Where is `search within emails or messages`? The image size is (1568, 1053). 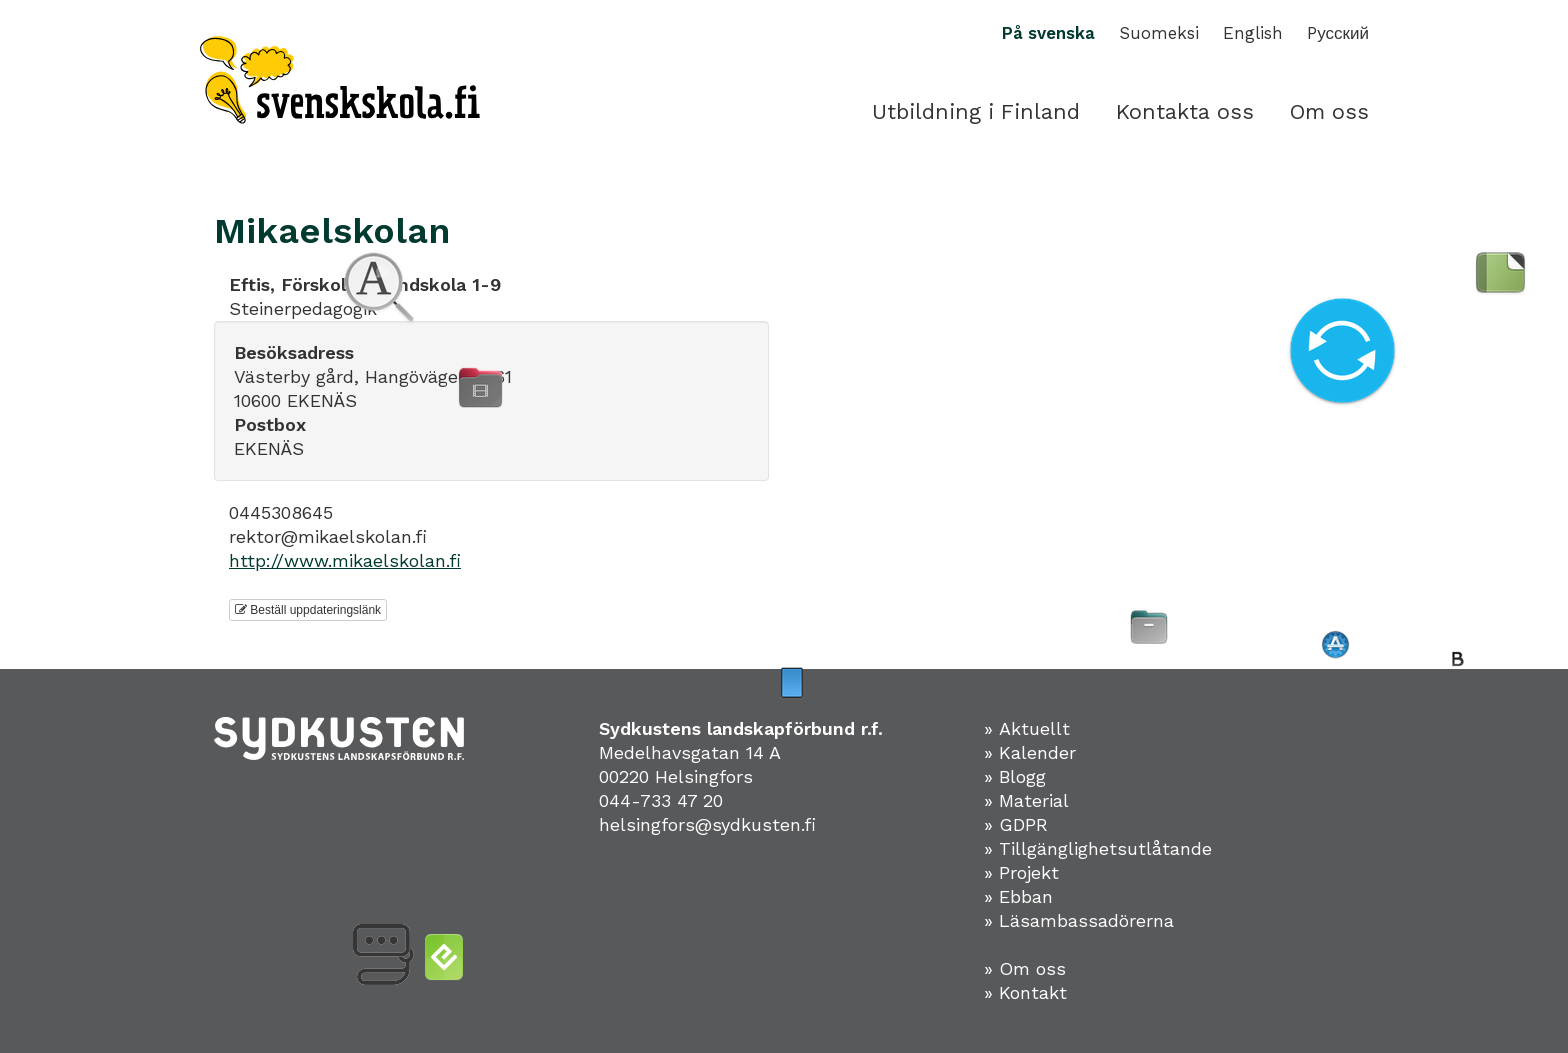
search within emails or messages is located at coordinates (378, 286).